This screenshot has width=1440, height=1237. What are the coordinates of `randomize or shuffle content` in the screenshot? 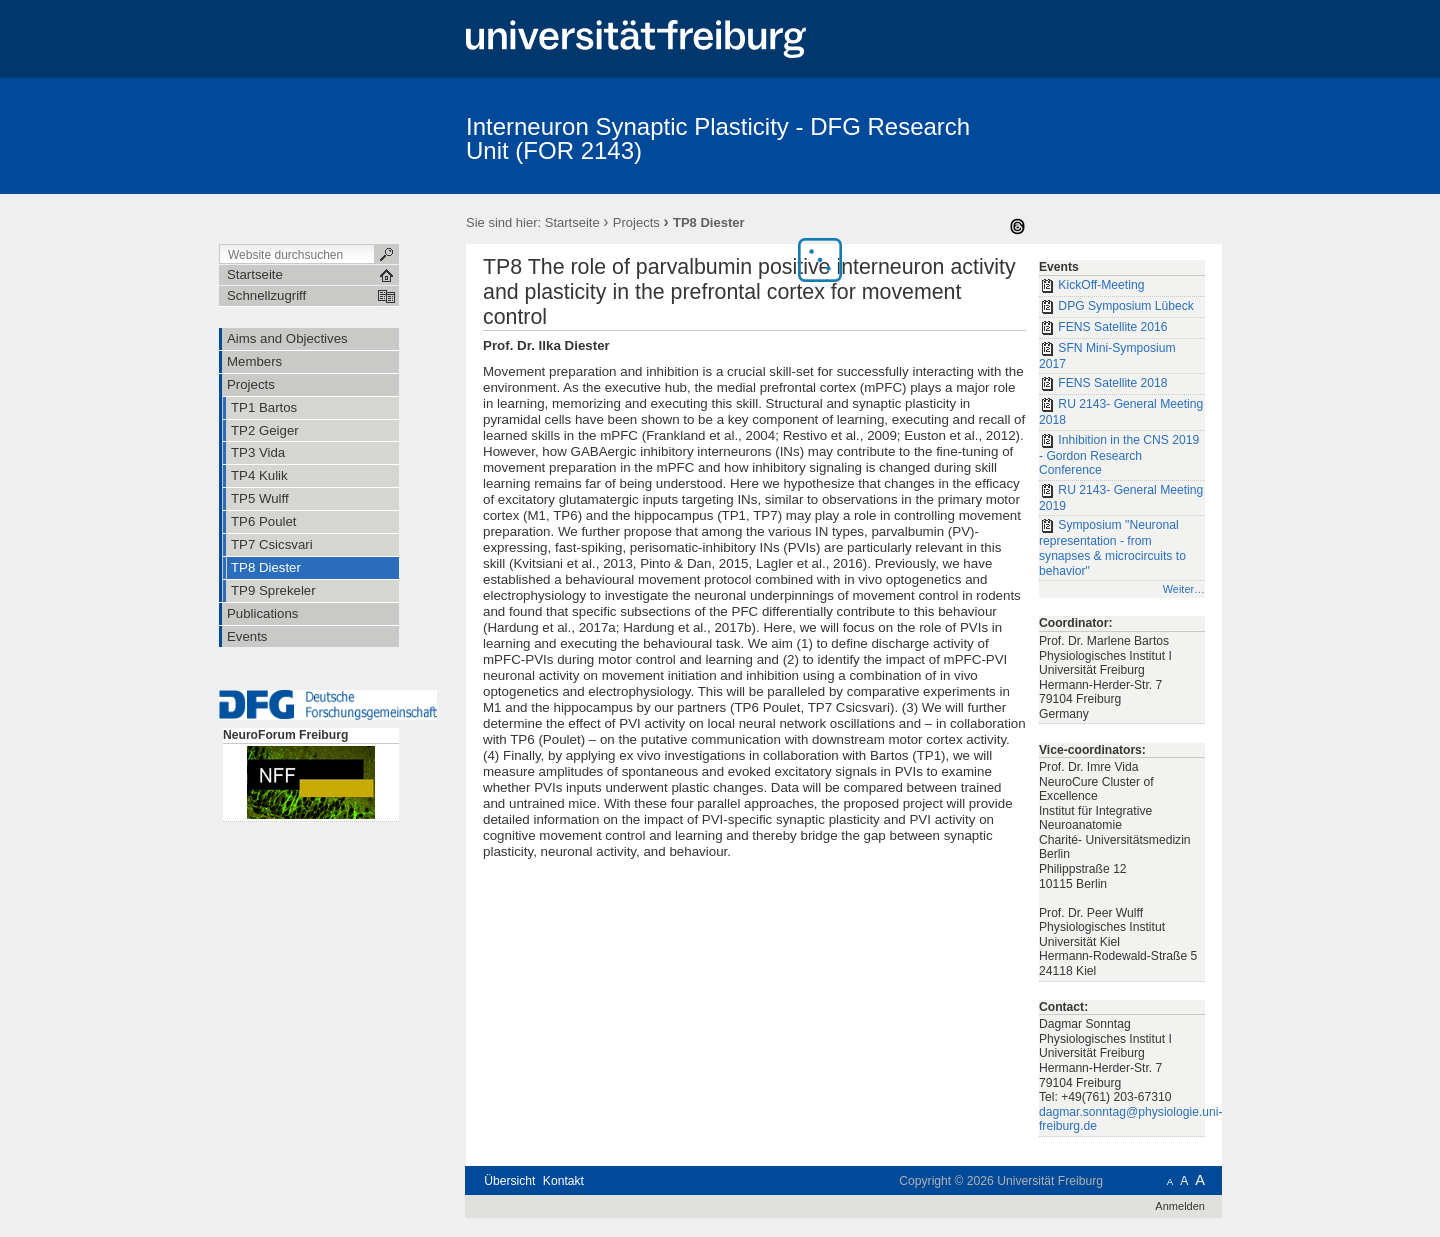 It's located at (820, 260).